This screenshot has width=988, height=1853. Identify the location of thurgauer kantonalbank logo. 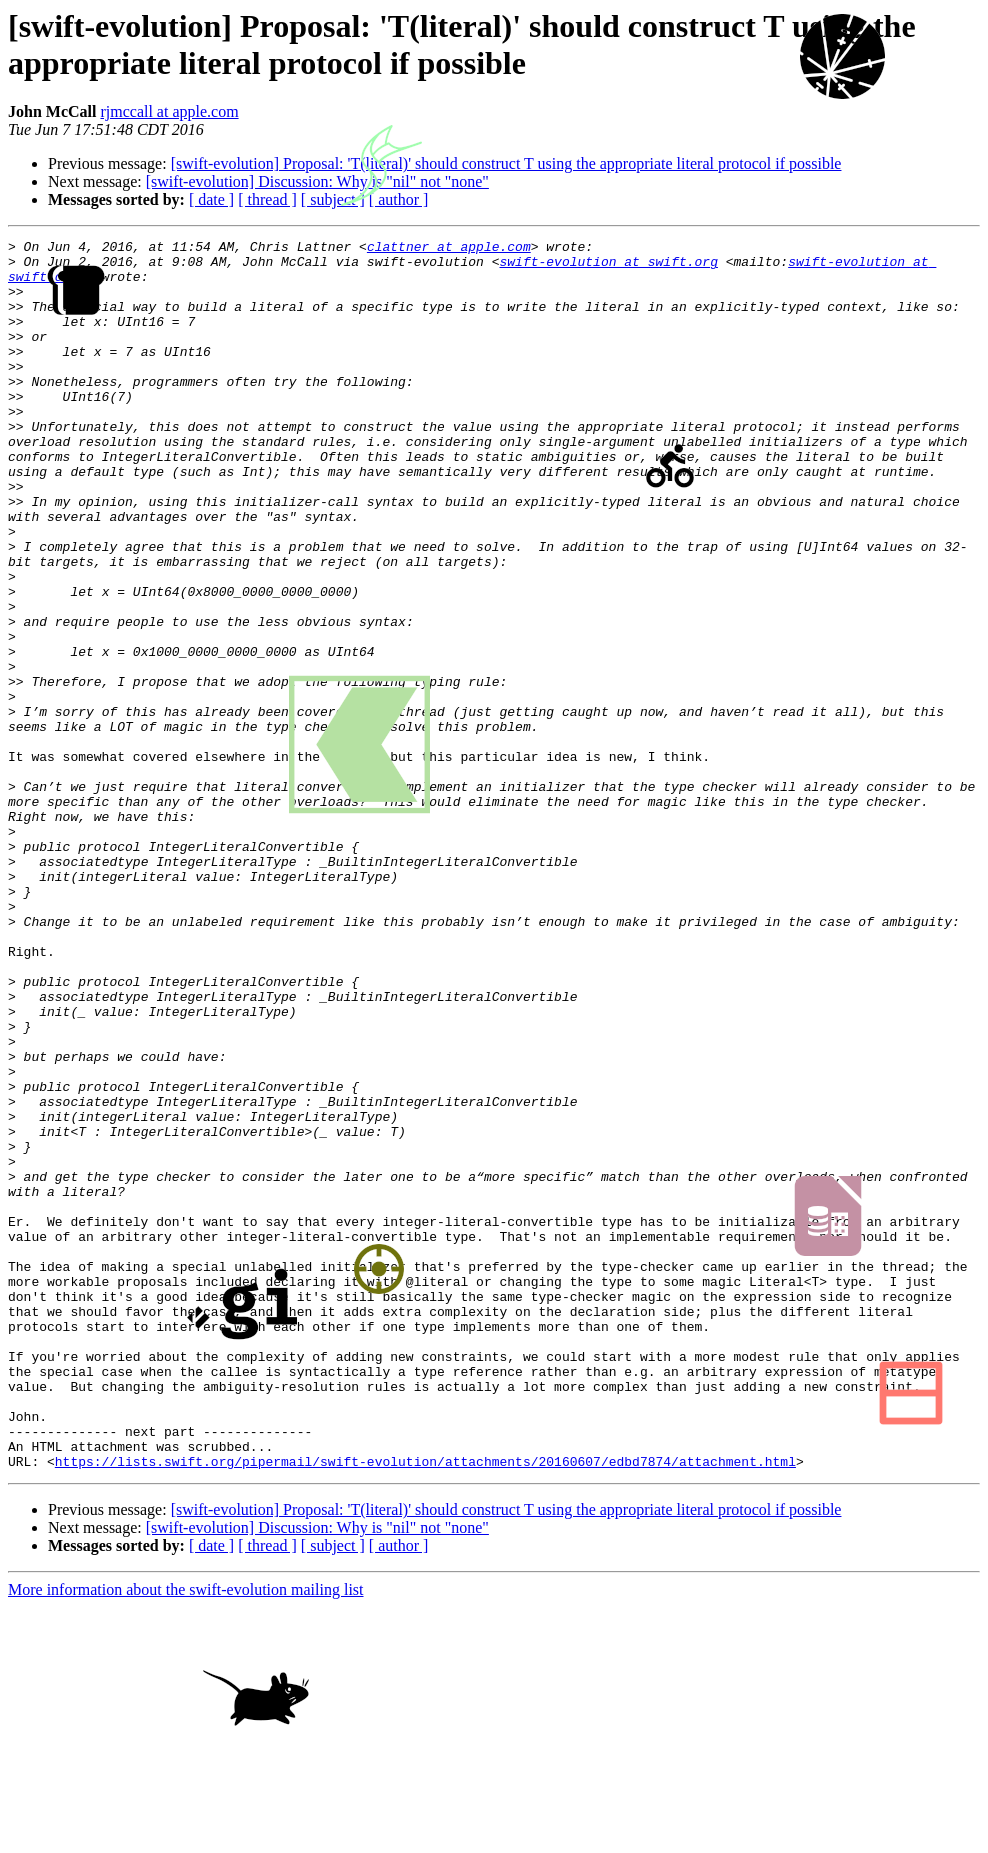
(359, 744).